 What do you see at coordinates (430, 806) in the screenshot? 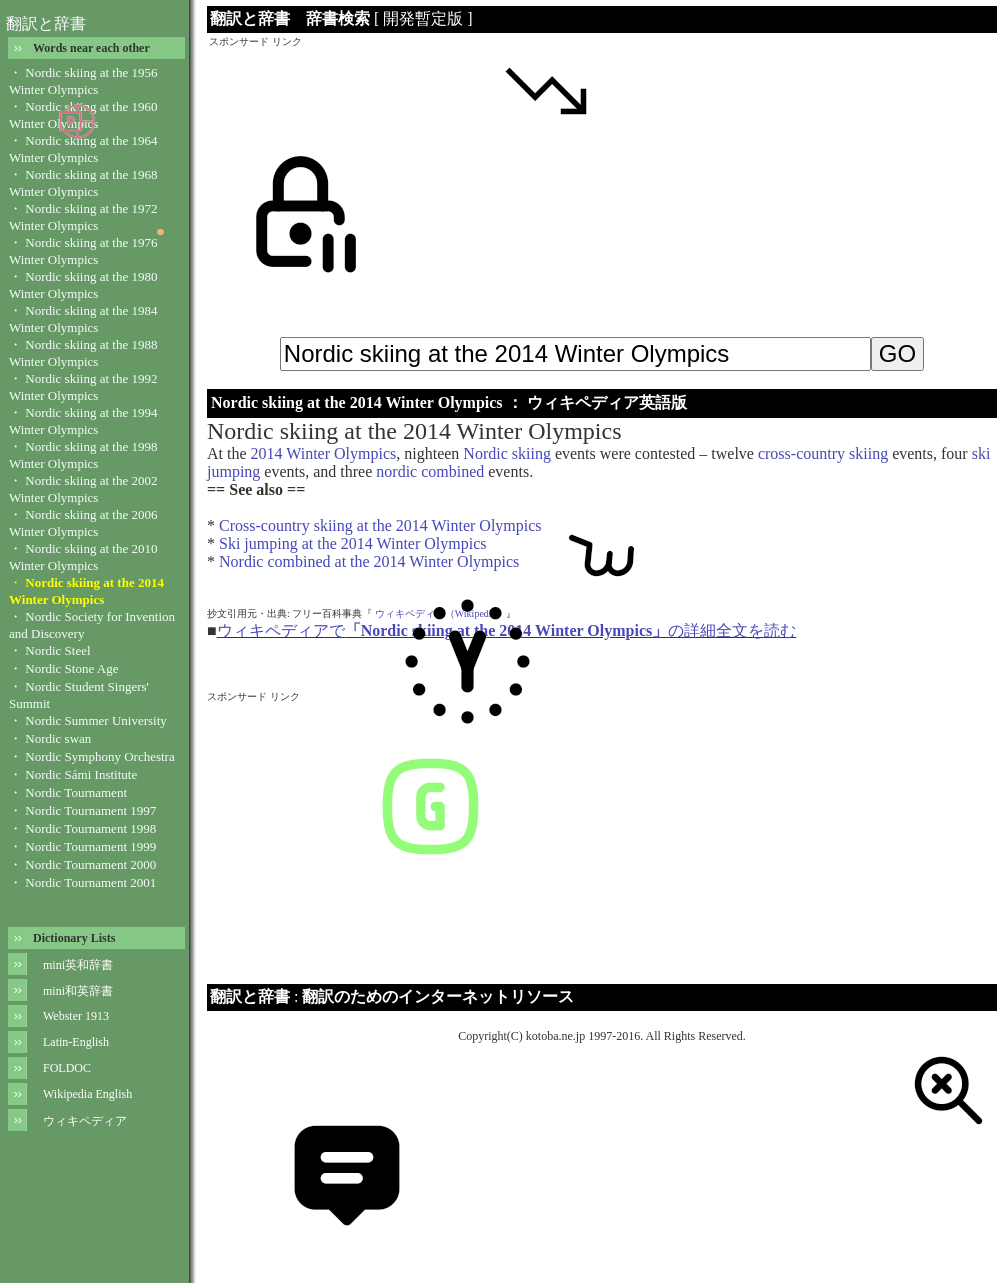
I see `google or g suite service shortcut` at bounding box center [430, 806].